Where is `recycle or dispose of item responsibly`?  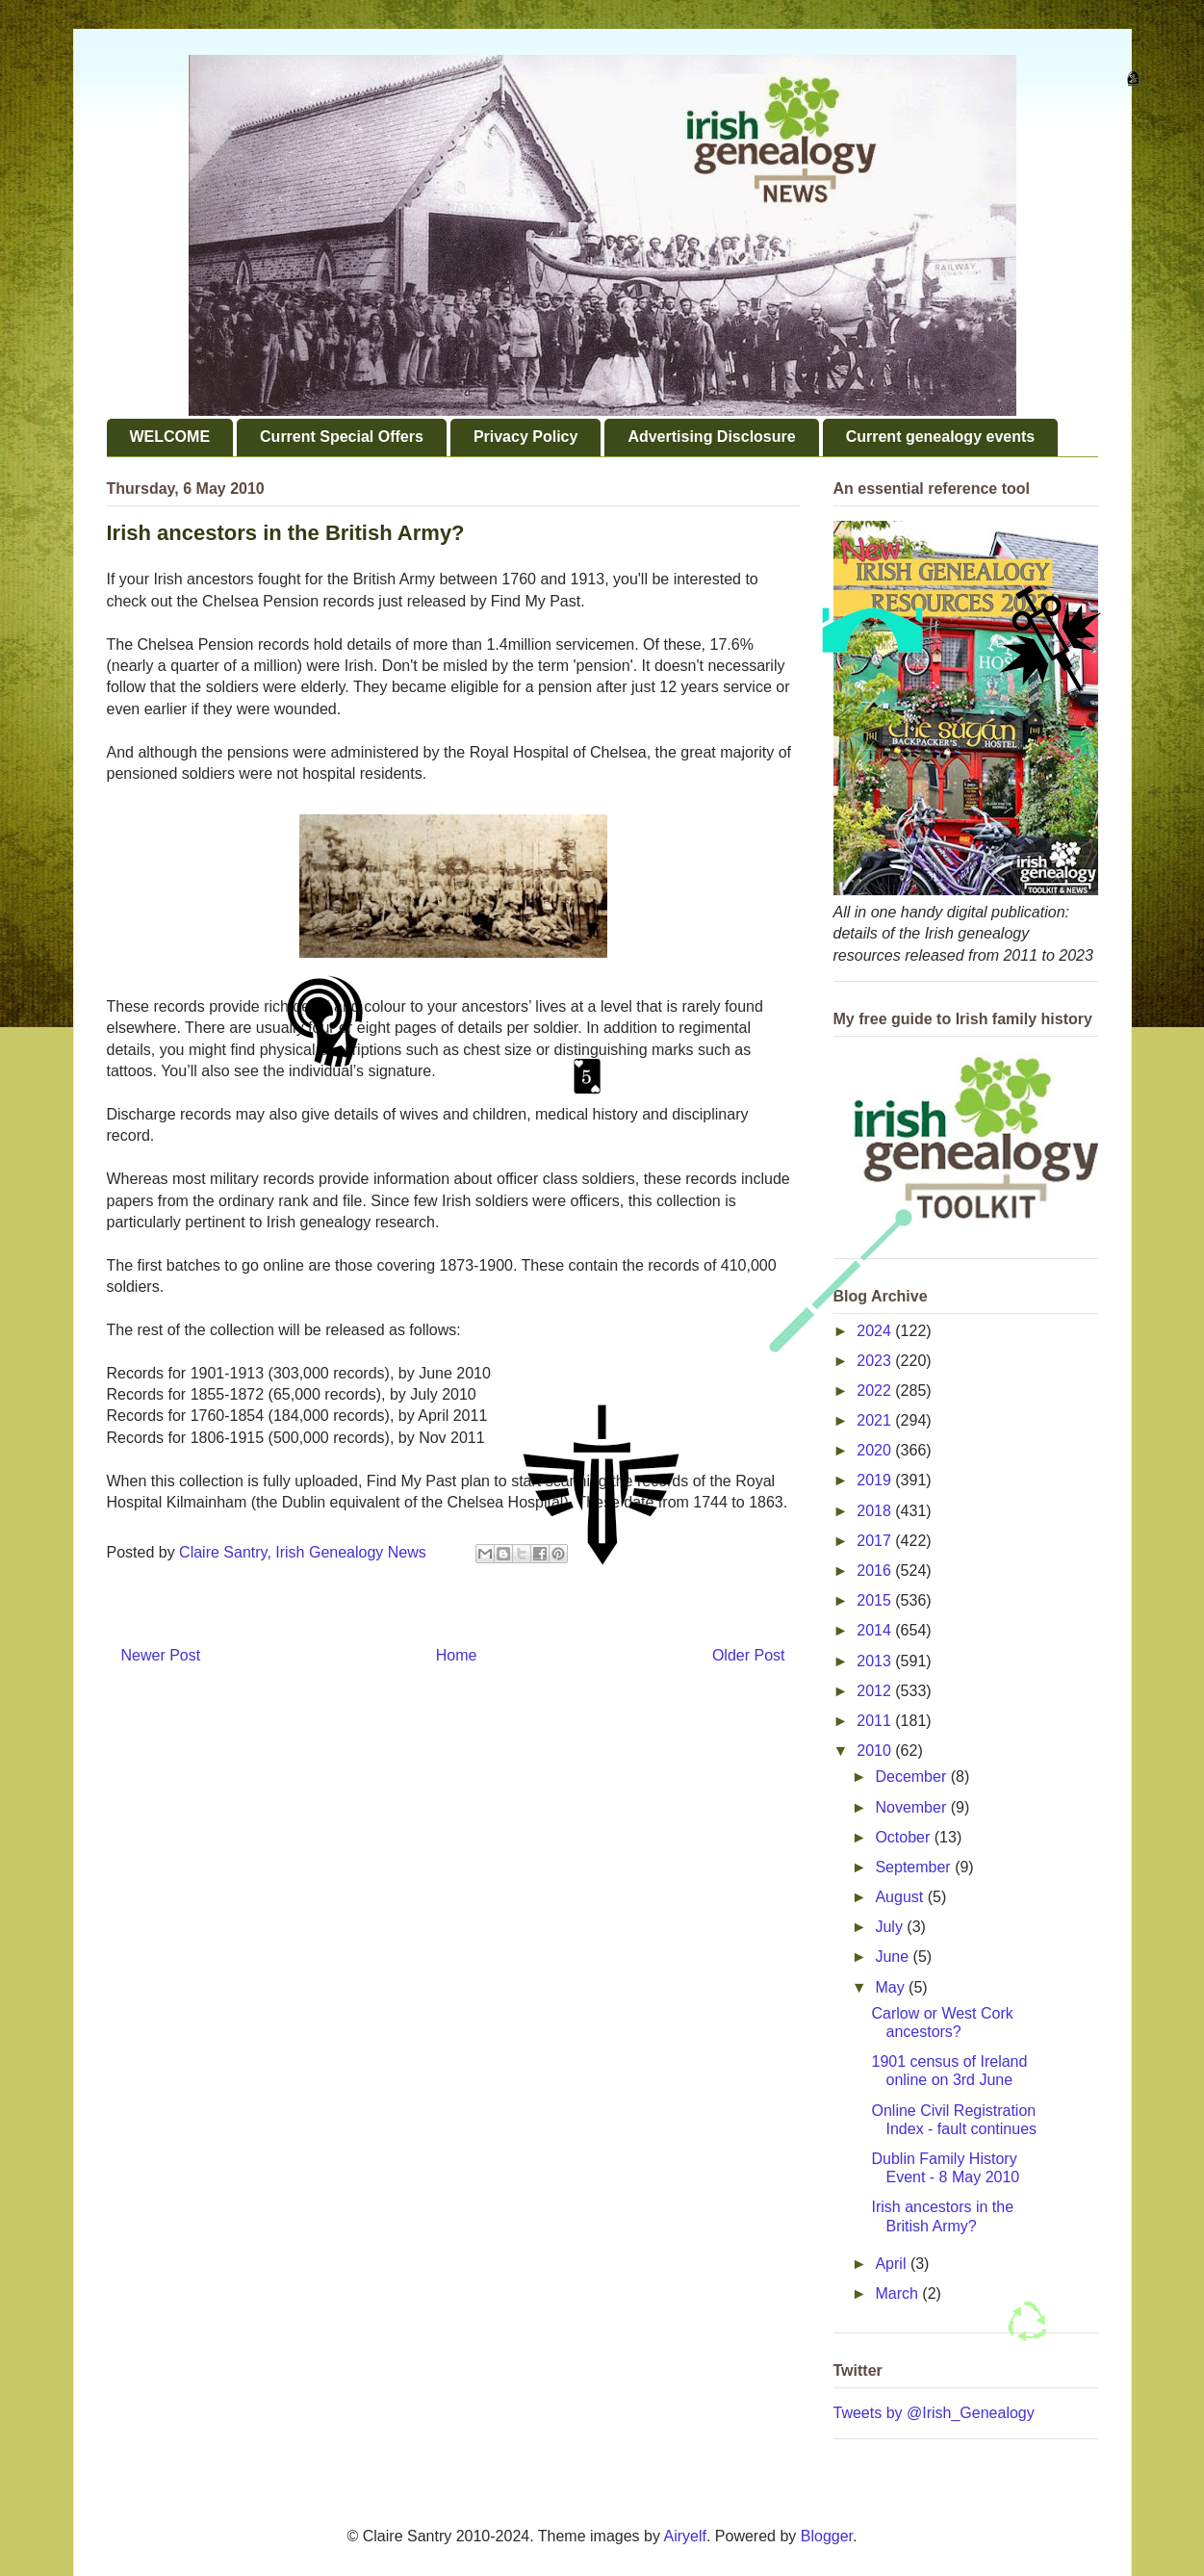
recycle or dispose of item responsibly is located at coordinates (1027, 2321).